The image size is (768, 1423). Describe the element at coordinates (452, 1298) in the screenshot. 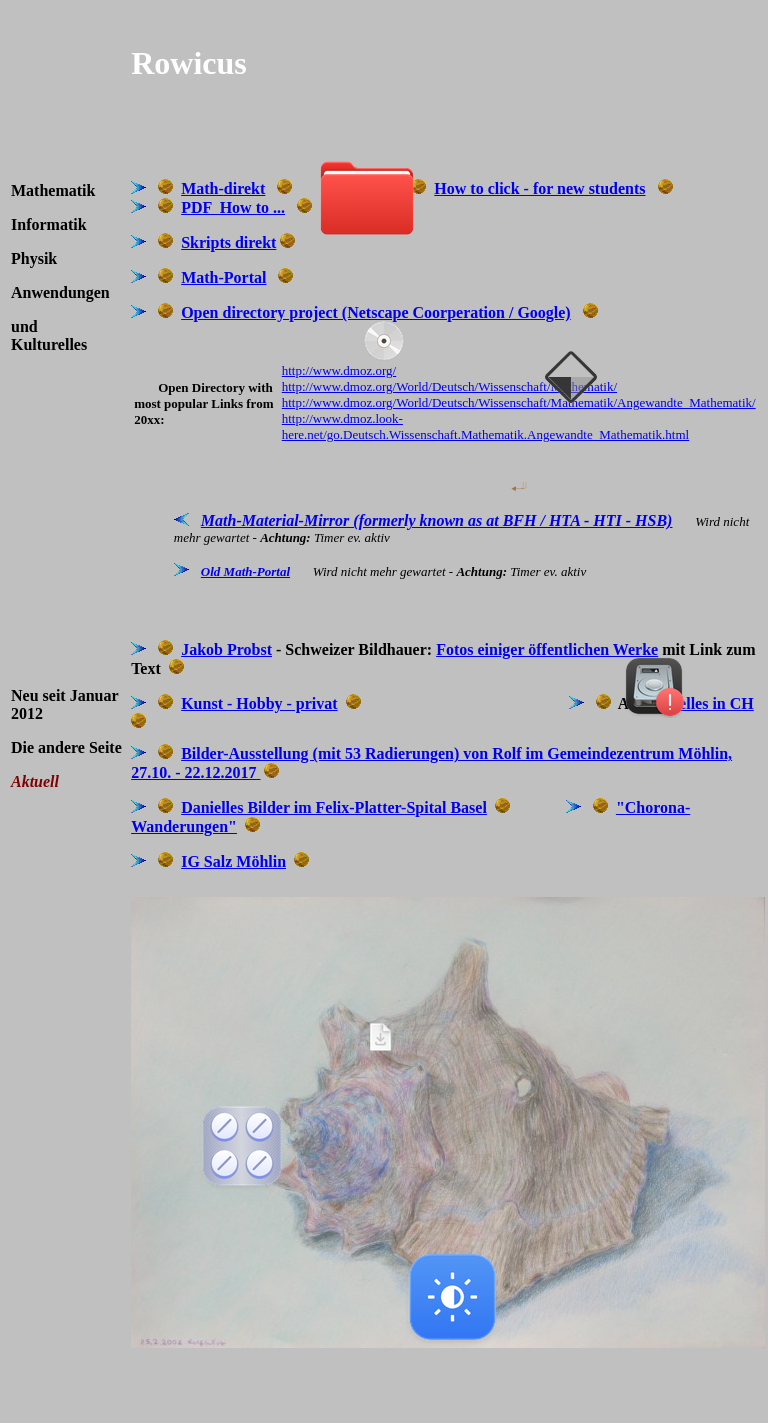

I see `adjust night shift or blue light settings` at that location.